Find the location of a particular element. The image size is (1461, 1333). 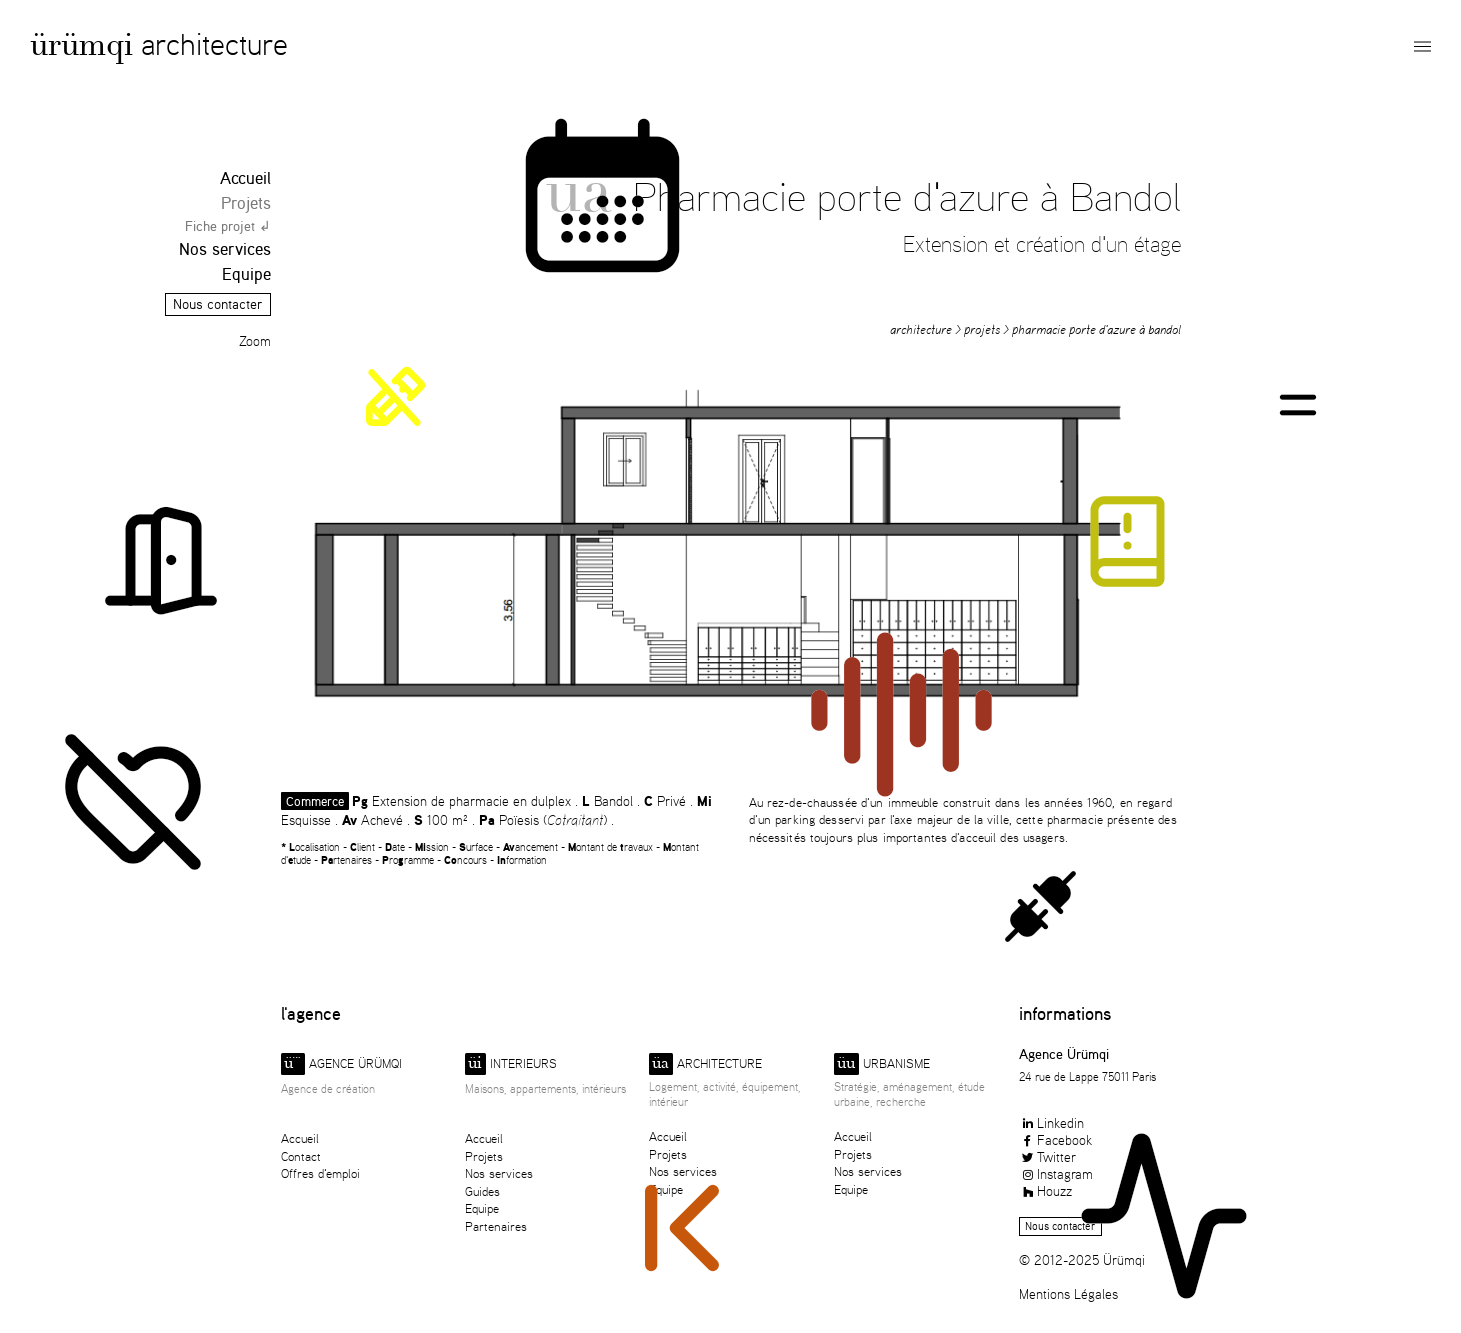

connect or establish a connection is located at coordinates (1040, 906).